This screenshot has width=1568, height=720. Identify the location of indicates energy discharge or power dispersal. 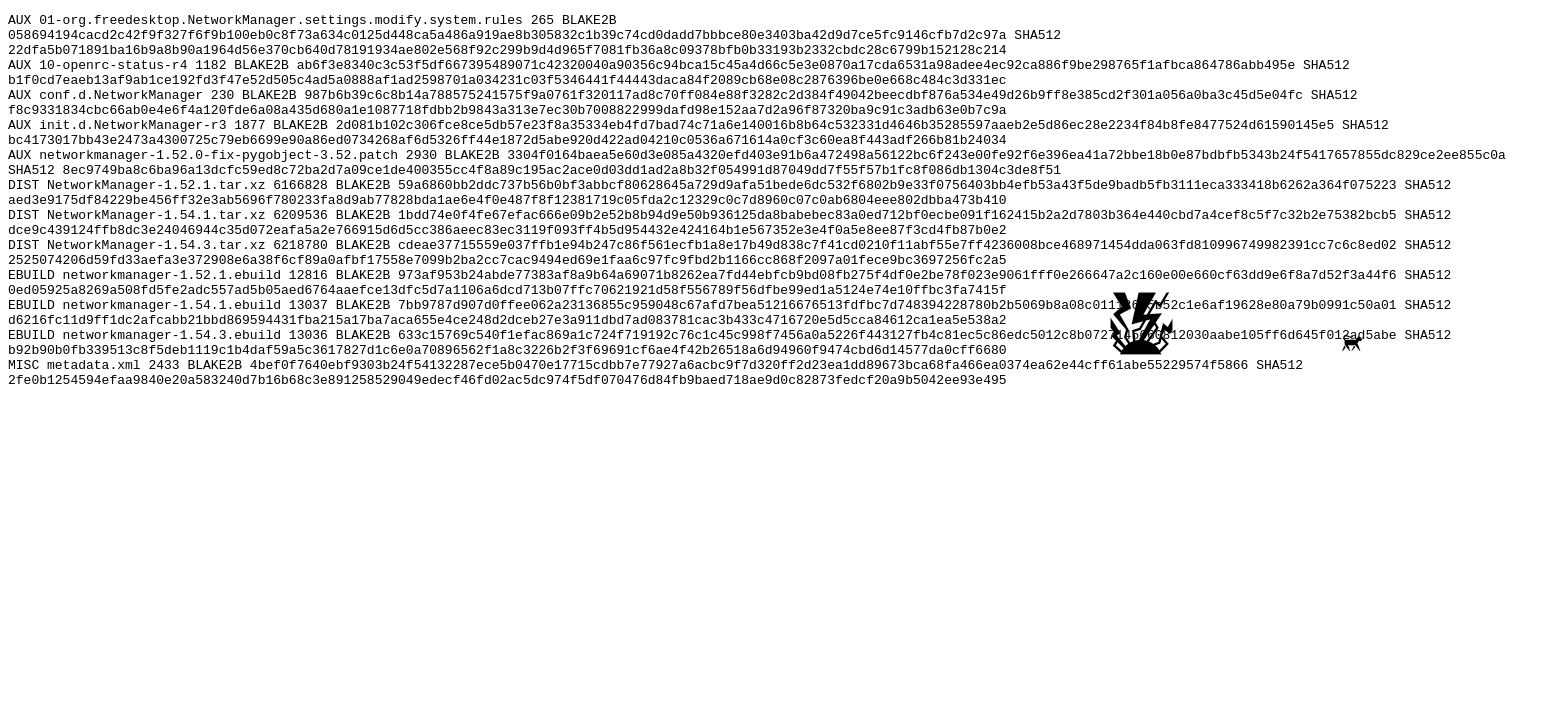
(1141, 323).